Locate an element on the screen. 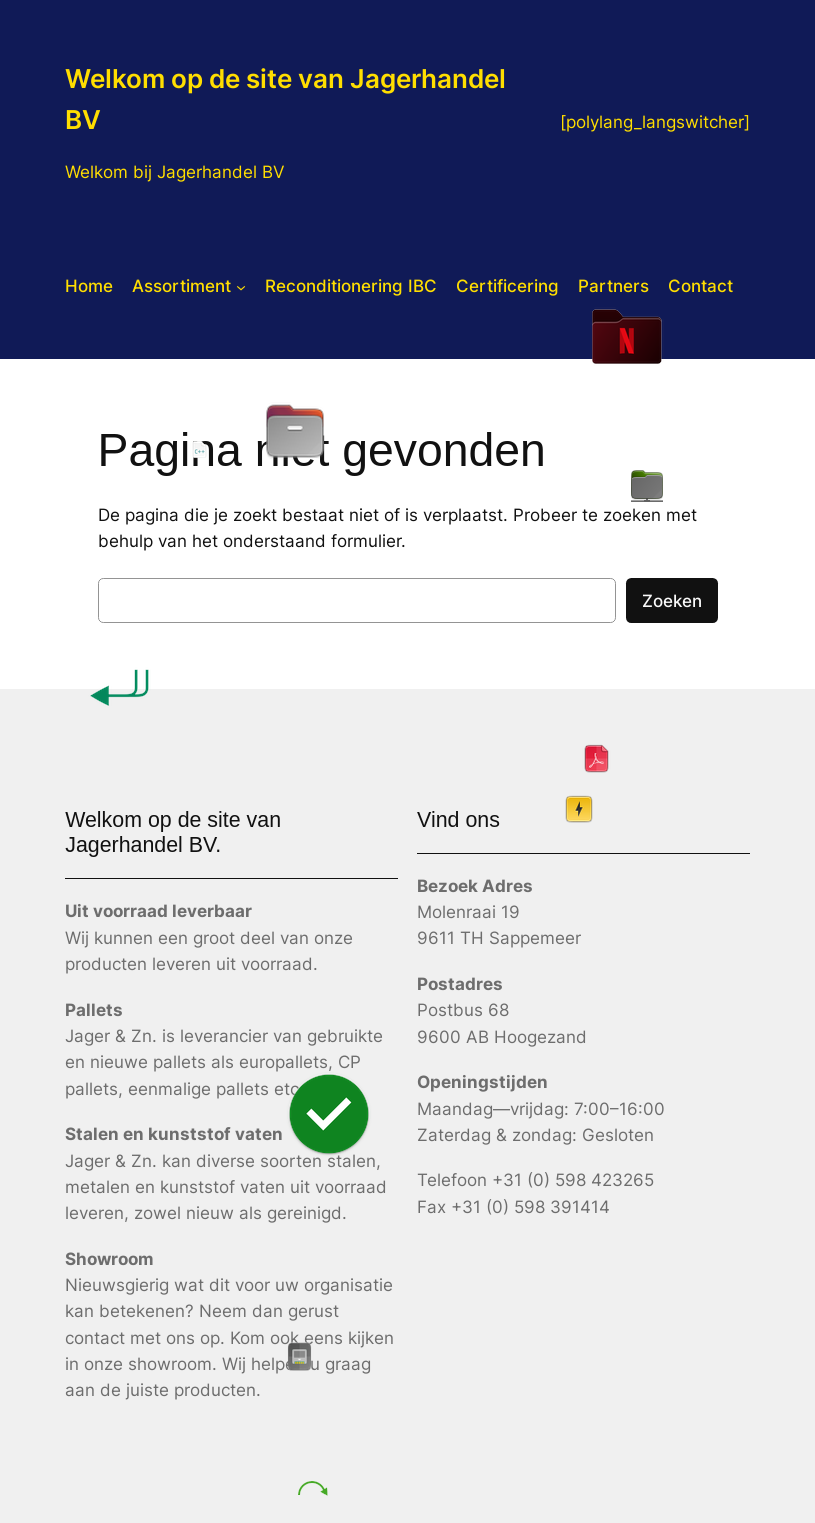 The width and height of the screenshot is (815, 1523). a C++ source code file is located at coordinates (199, 449).